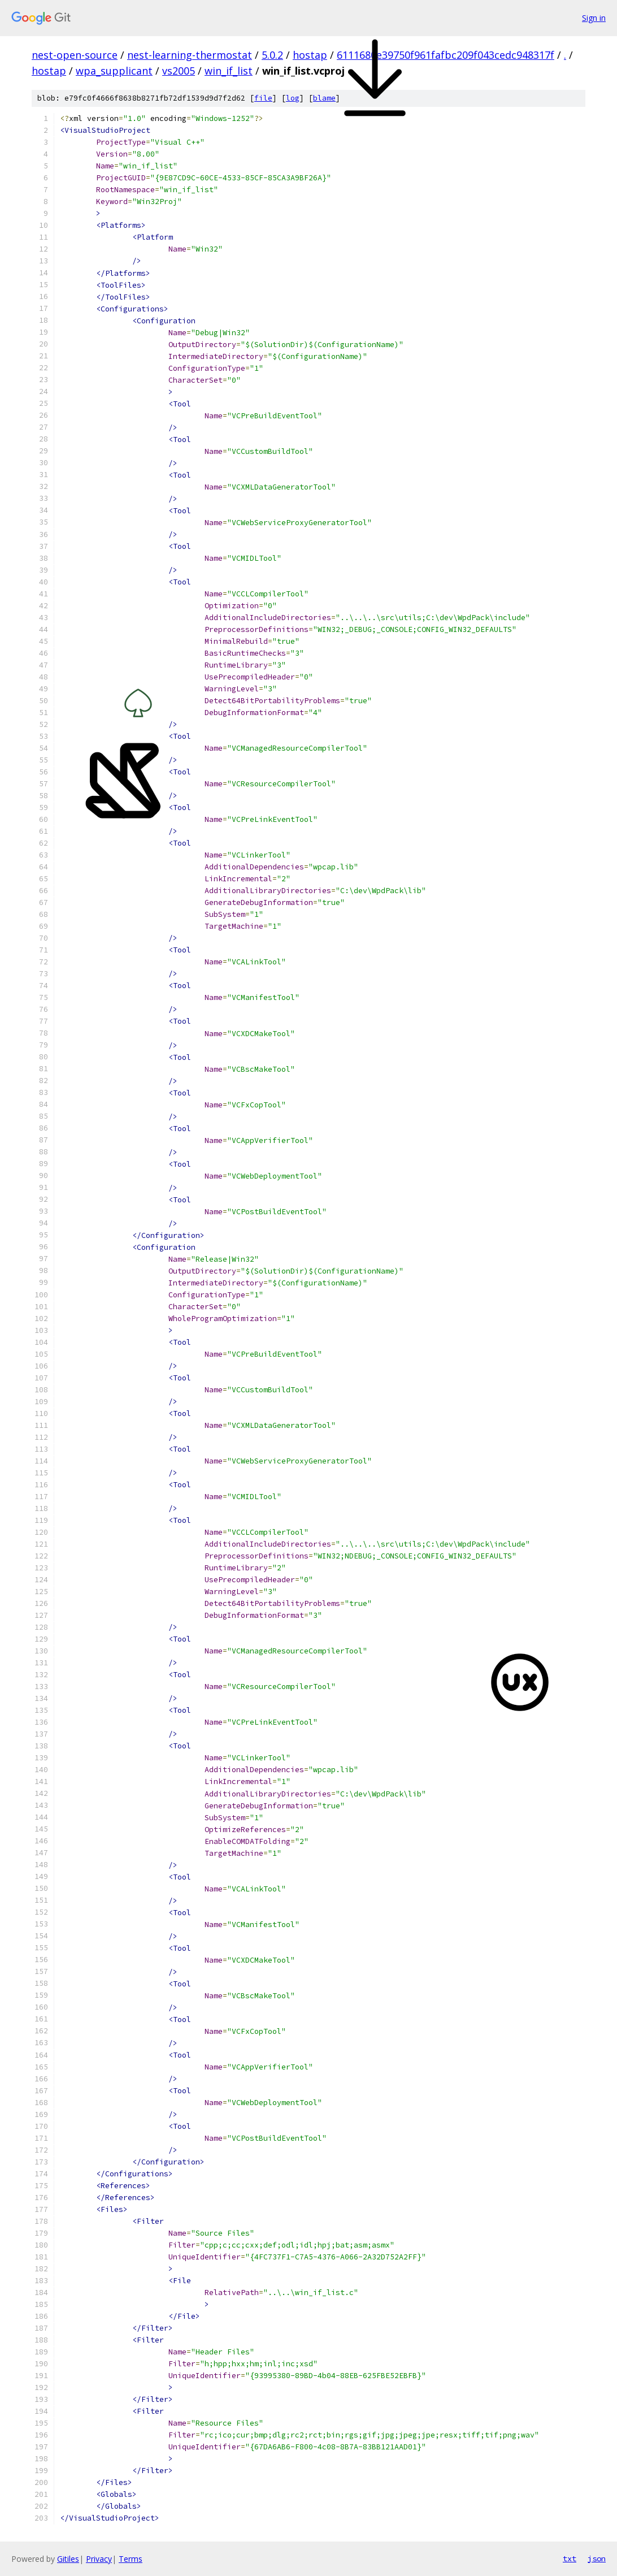  What do you see at coordinates (520, 1682) in the screenshot?
I see `access user experience design tools` at bounding box center [520, 1682].